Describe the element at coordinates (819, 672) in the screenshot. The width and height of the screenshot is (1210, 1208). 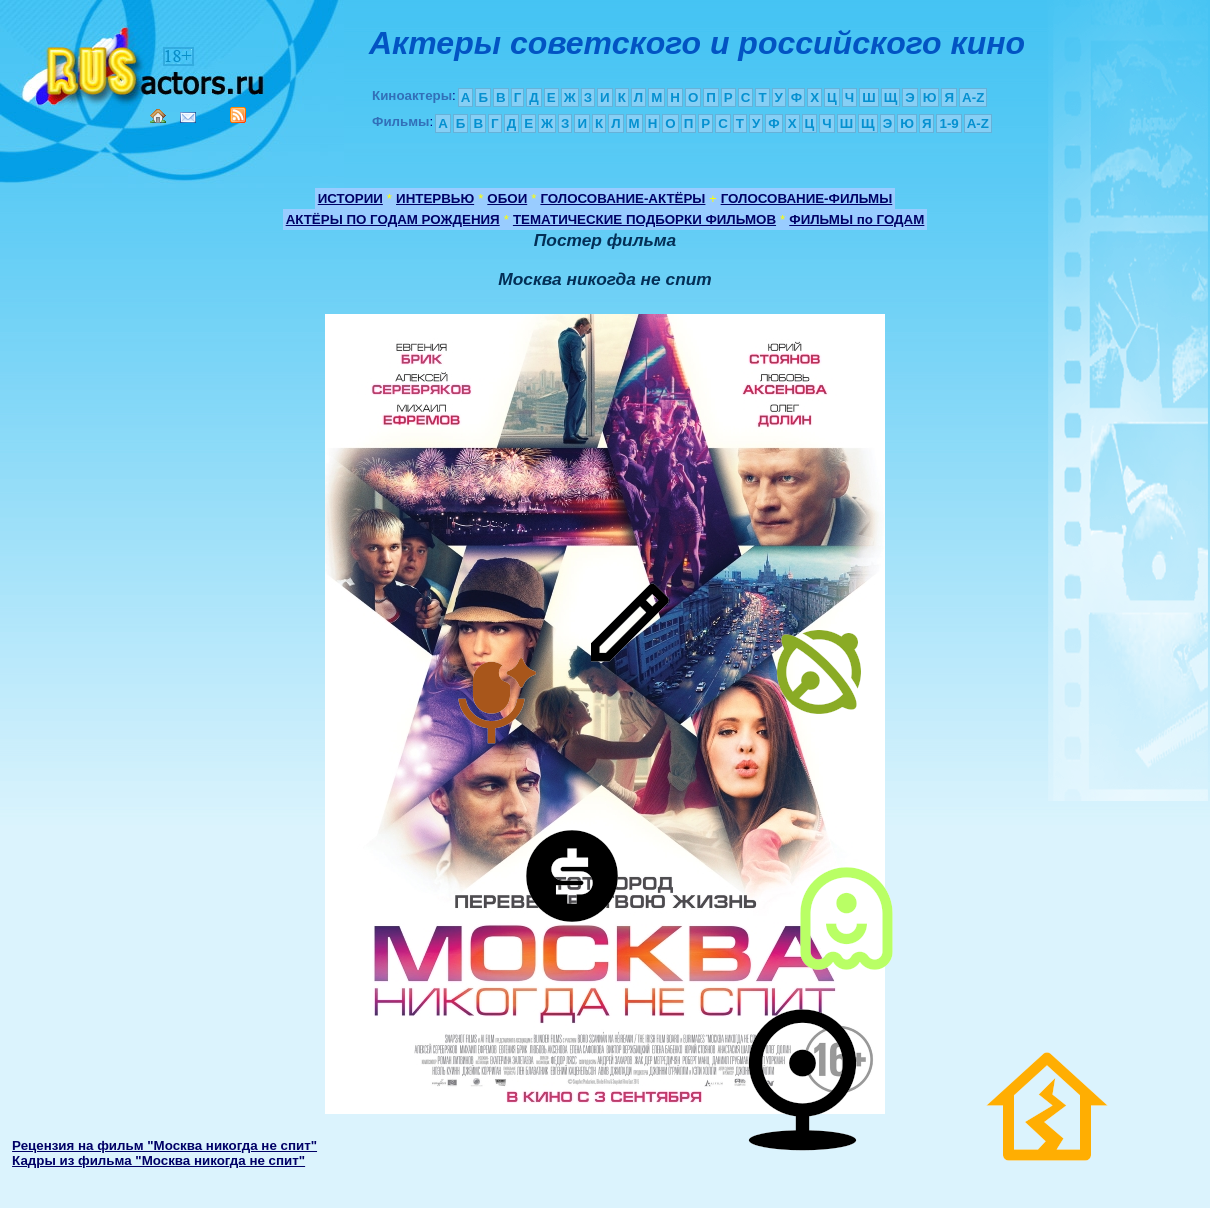
I see `view notifications` at that location.